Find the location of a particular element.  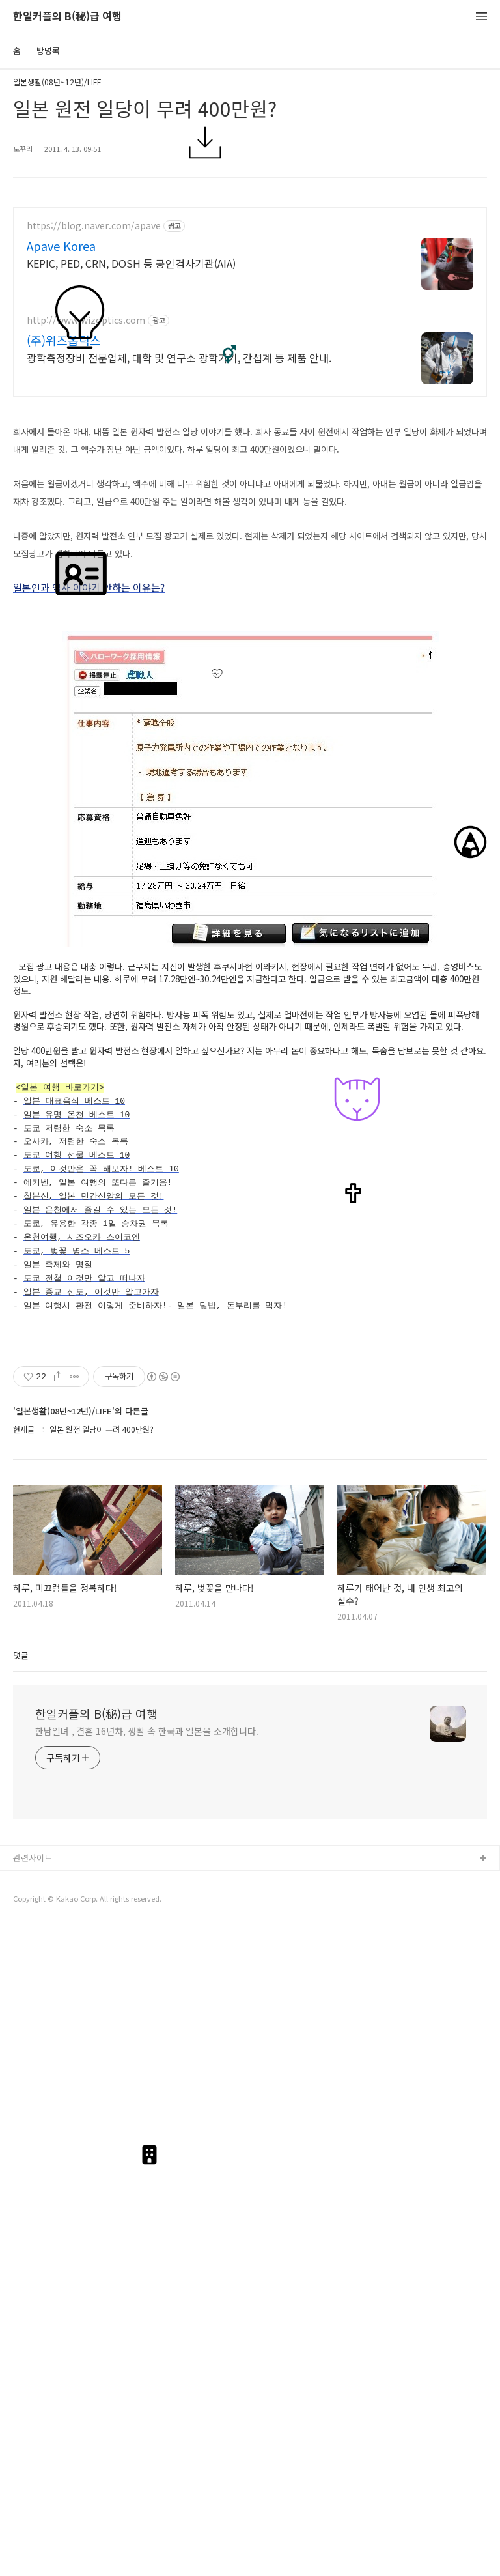

download a file is located at coordinates (205, 144).